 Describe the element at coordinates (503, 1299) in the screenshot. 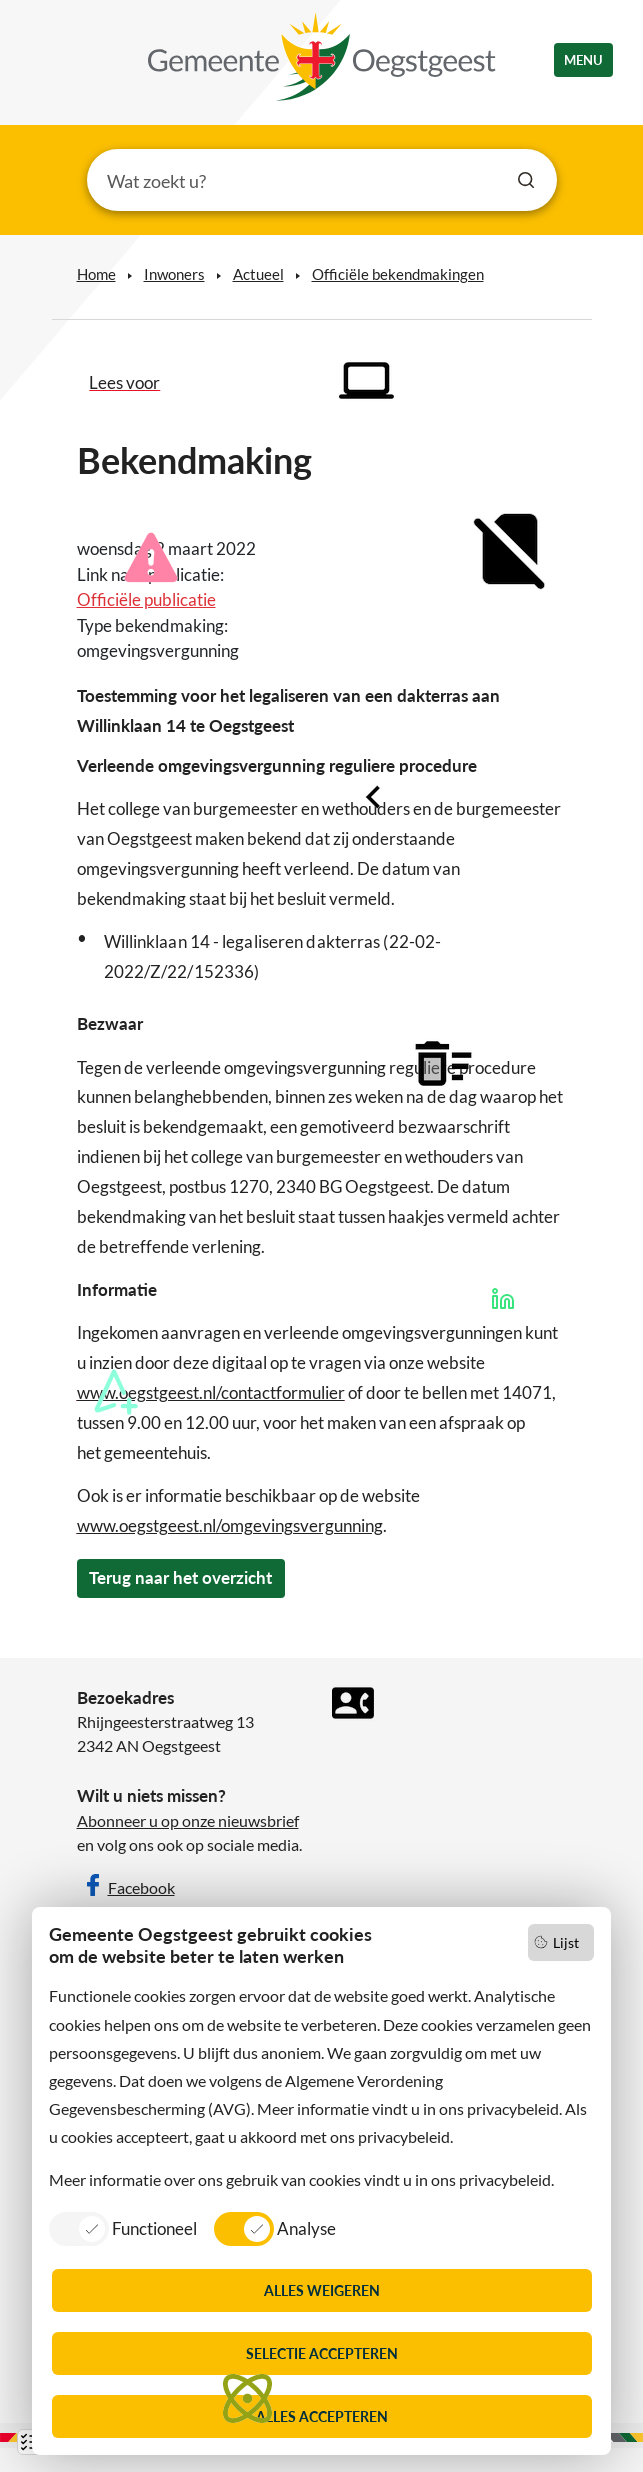

I see `connect to LinkedIn` at that location.